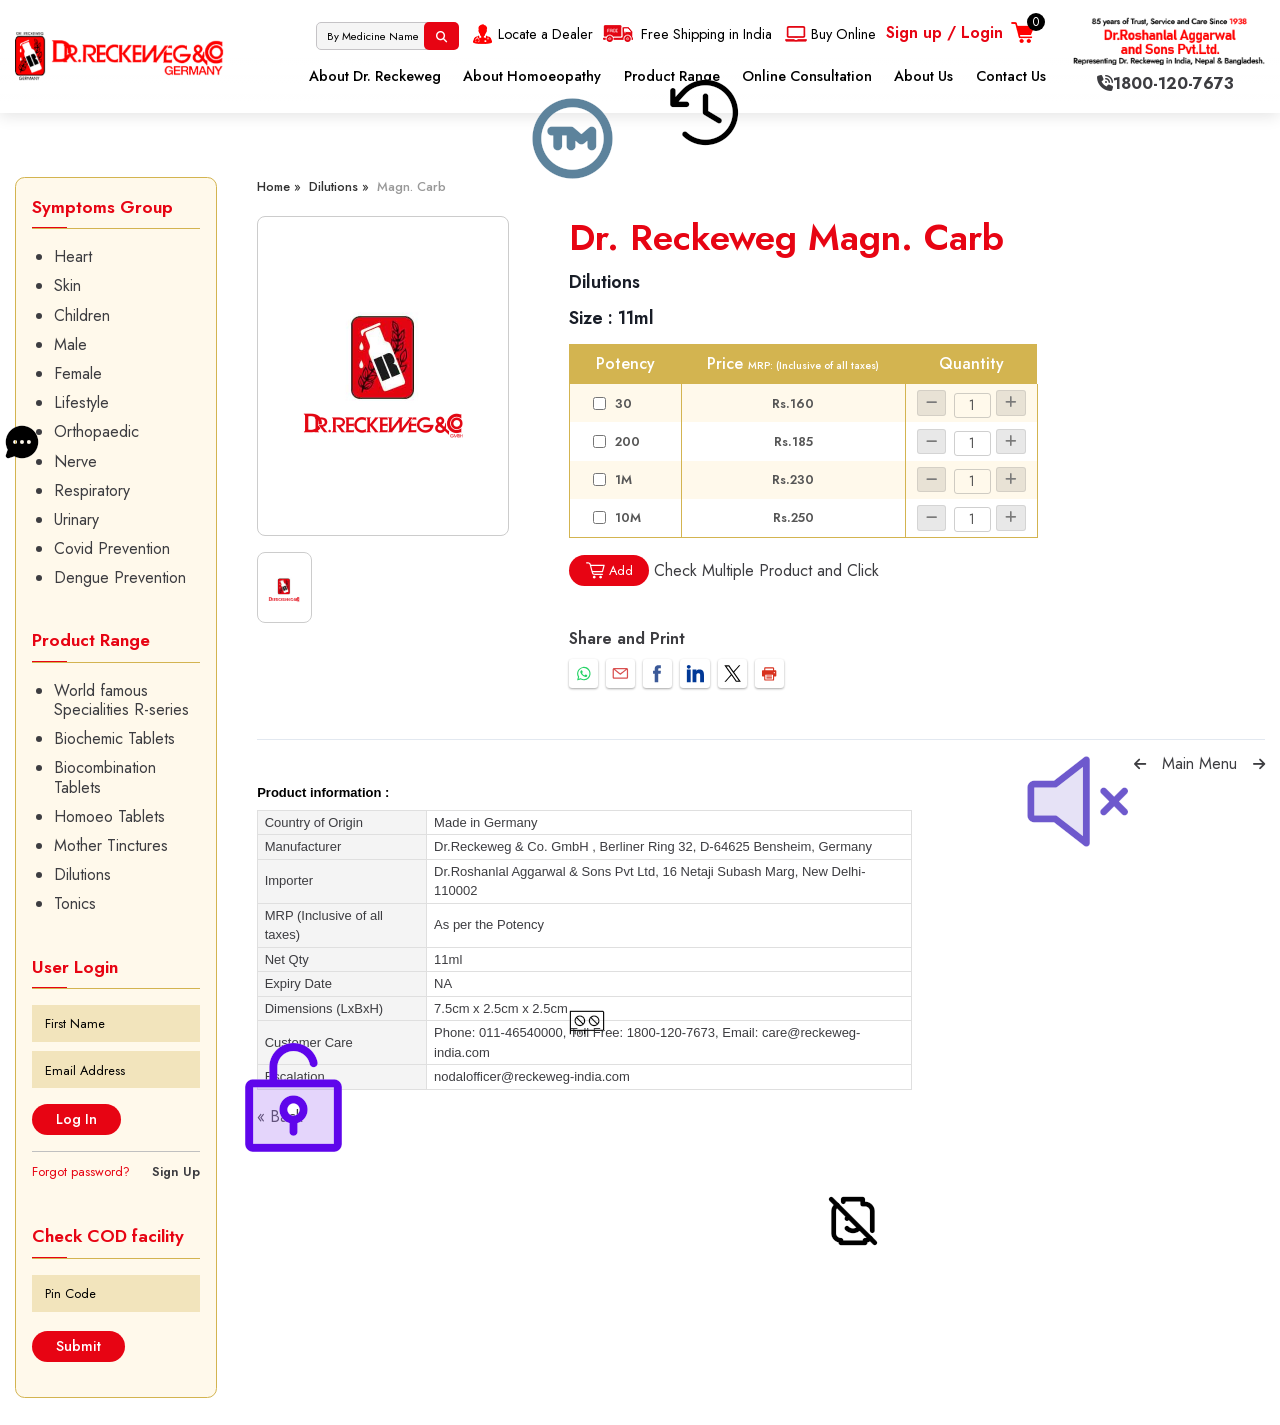 The height and width of the screenshot is (1425, 1280). Describe the element at coordinates (705, 112) in the screenshot. I see `view history or recent activity` at that location.